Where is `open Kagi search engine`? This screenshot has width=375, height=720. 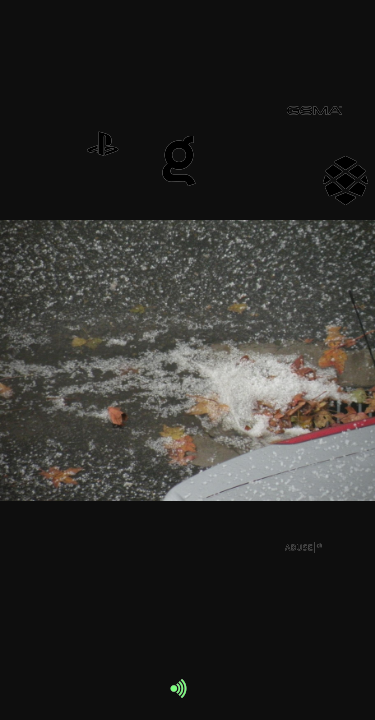 open Kagi search engine is located at coordinates (179, 161).